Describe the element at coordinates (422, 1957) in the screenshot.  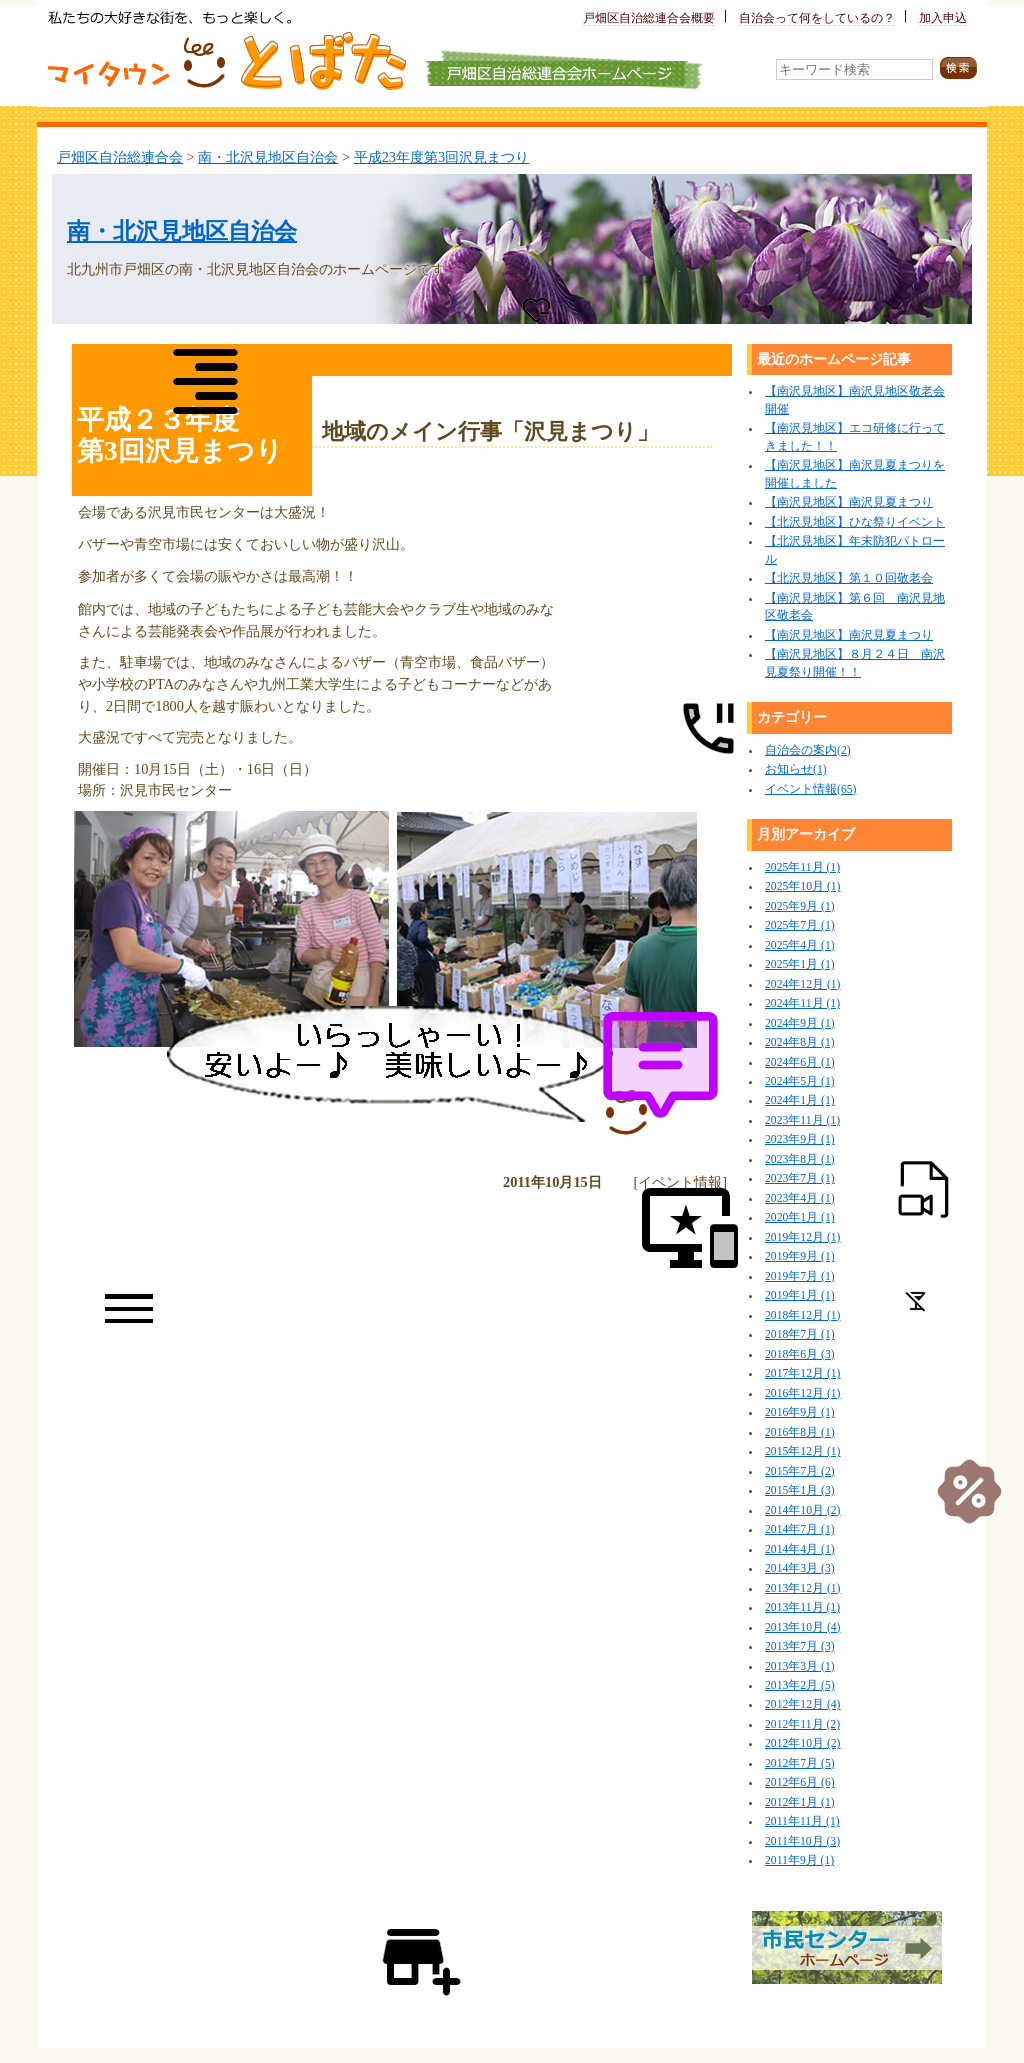
I see `add a new business location` at that location.